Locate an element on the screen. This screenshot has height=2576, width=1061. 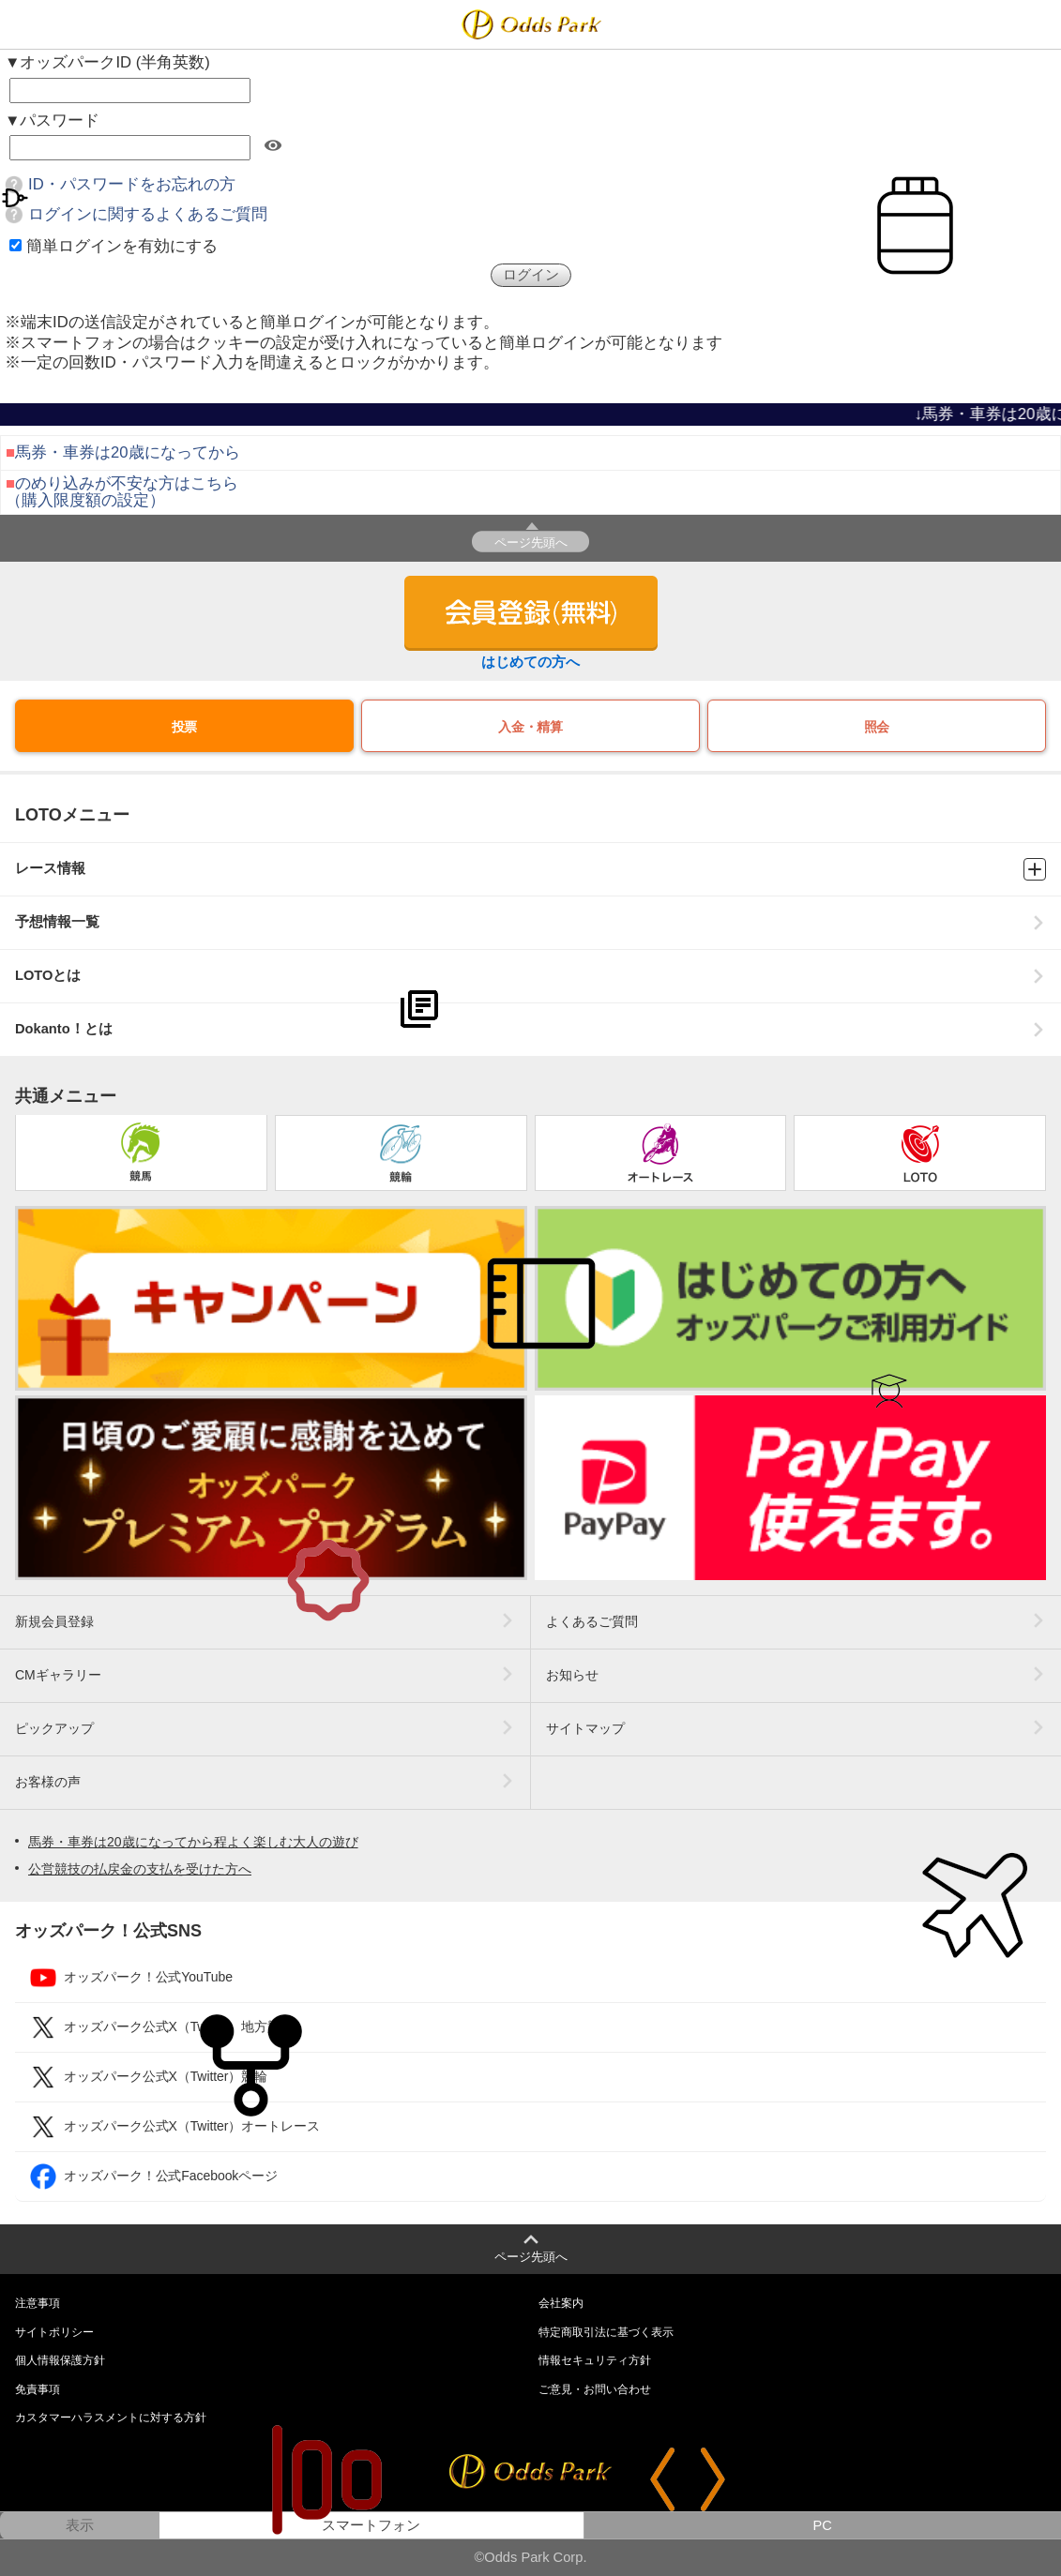
represents a NAND logic gate in circuit design is located at coordinates (15, 198).